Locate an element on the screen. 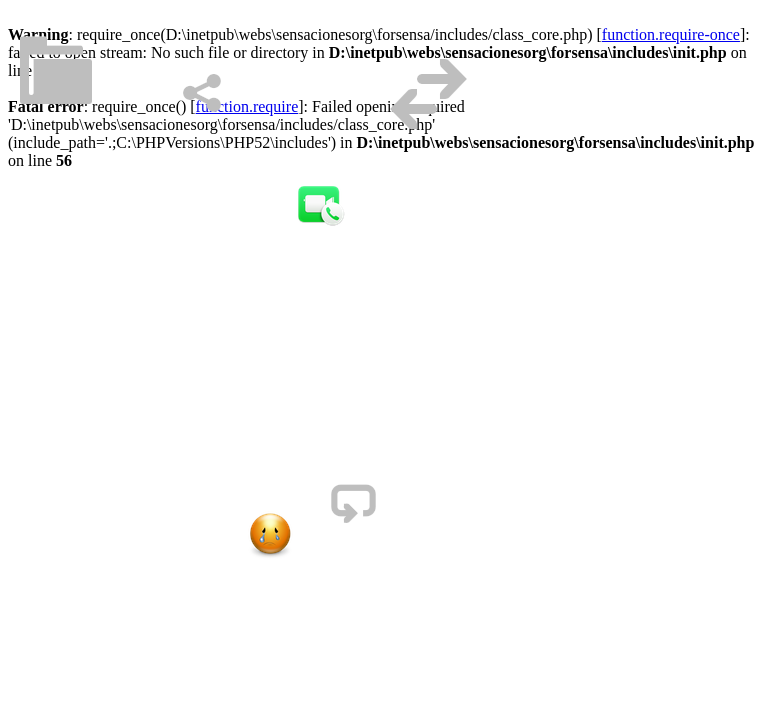 The height and width of the screenshot is (720, 768). open file browser or documents folder is located at coordinates (56, 68).